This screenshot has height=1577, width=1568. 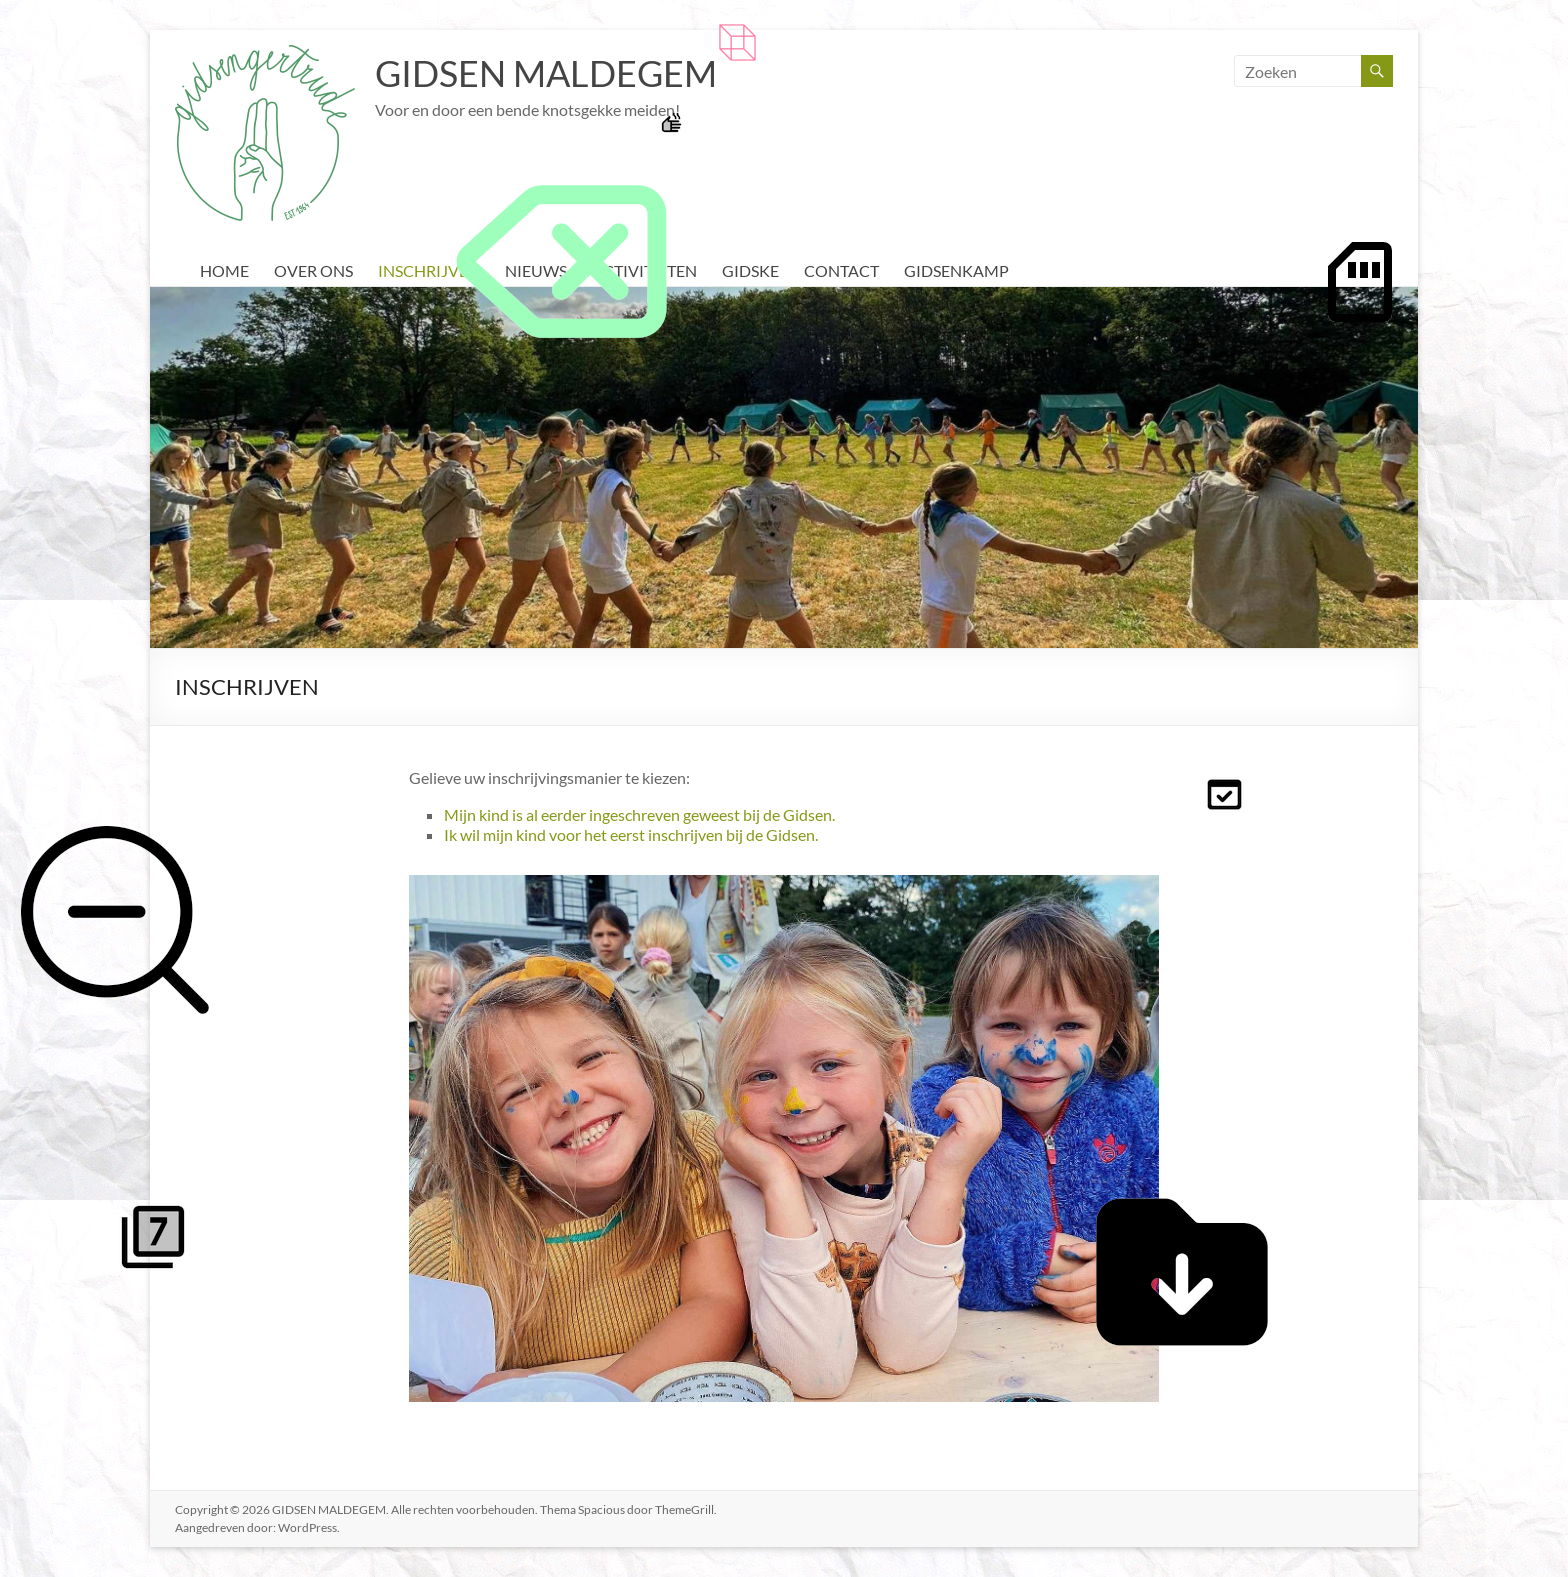 What do you see at coordinates (119, 924) in the screenshot?
I see `zoom out to see more content` at bounding box center [119, 924].